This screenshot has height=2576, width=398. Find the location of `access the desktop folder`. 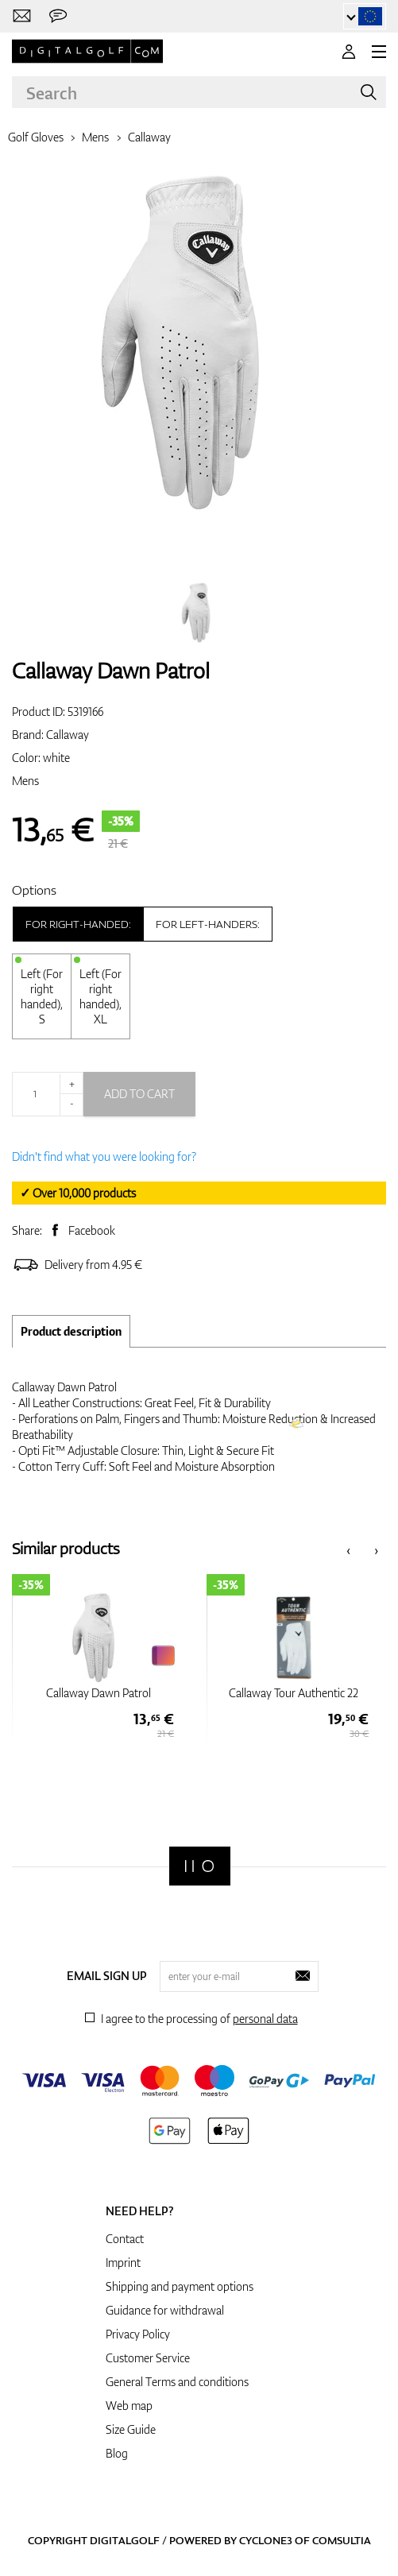

access the desktop folder is located at coordinates (163, 1654).